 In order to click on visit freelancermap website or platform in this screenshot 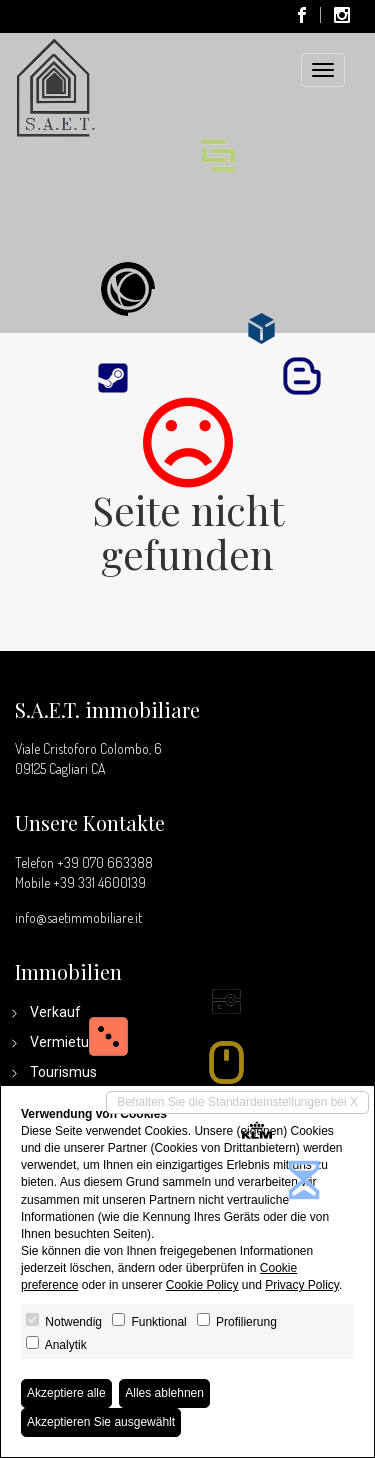, I will do `click(128, 289)`.